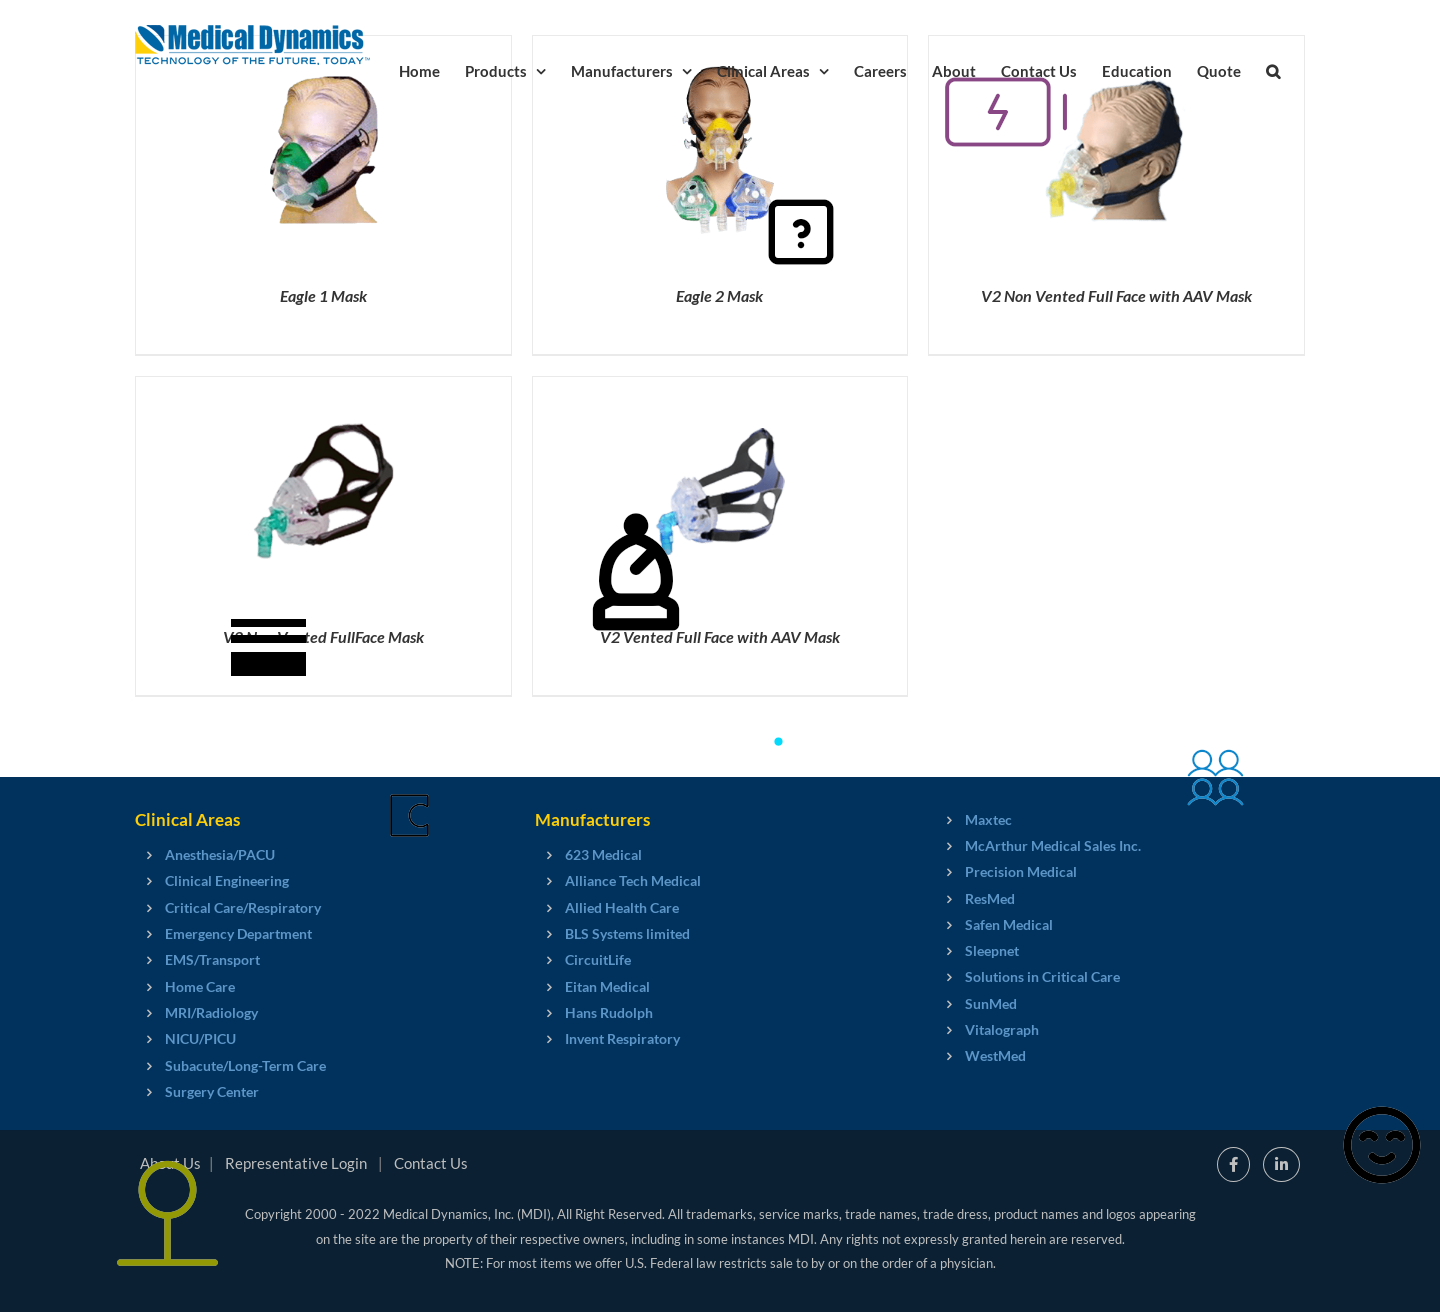  I want to click on indicates device is currently charging, so click(1004, 112).